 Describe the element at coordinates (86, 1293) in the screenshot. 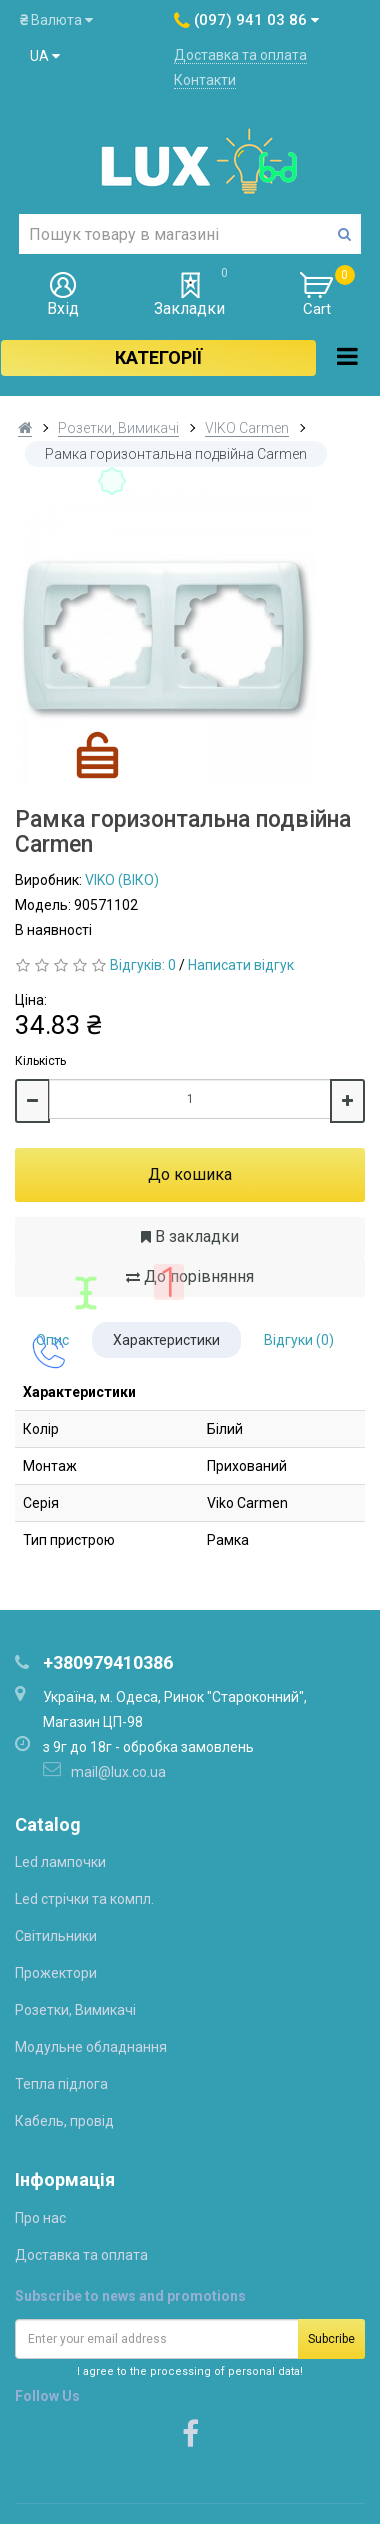

I see `text input field is active` at that location.